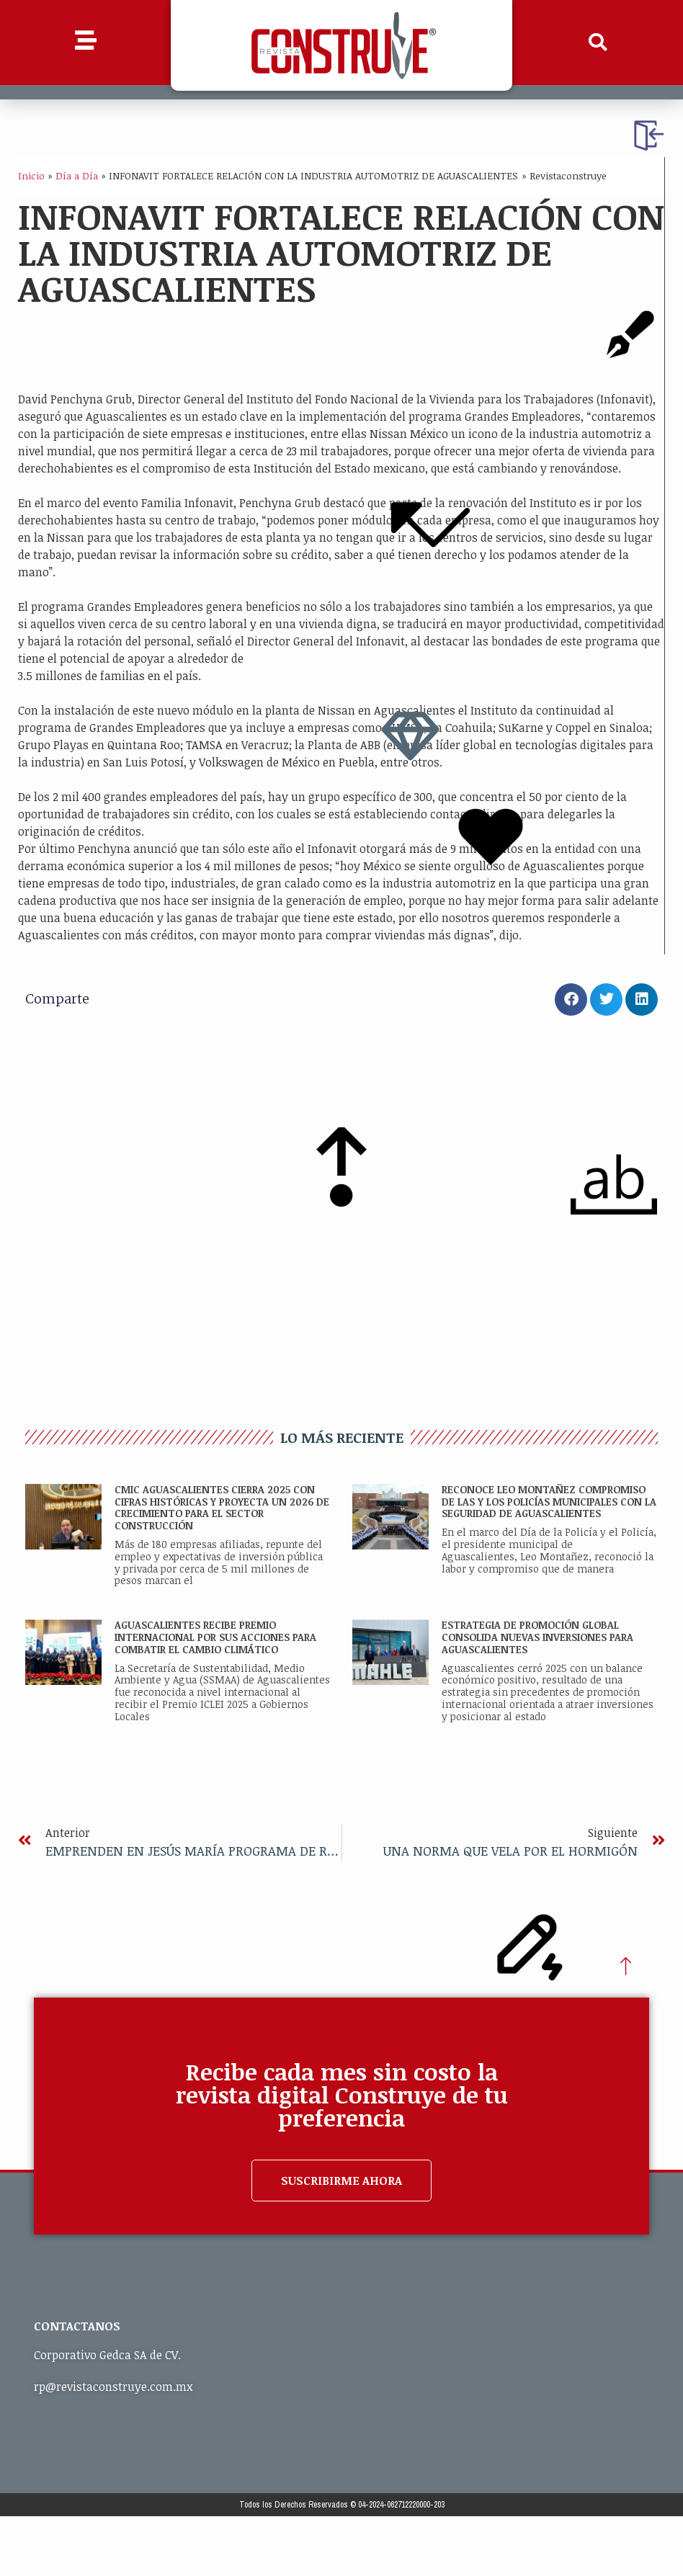  I want to click on compose or write new content, so click(630, 334).